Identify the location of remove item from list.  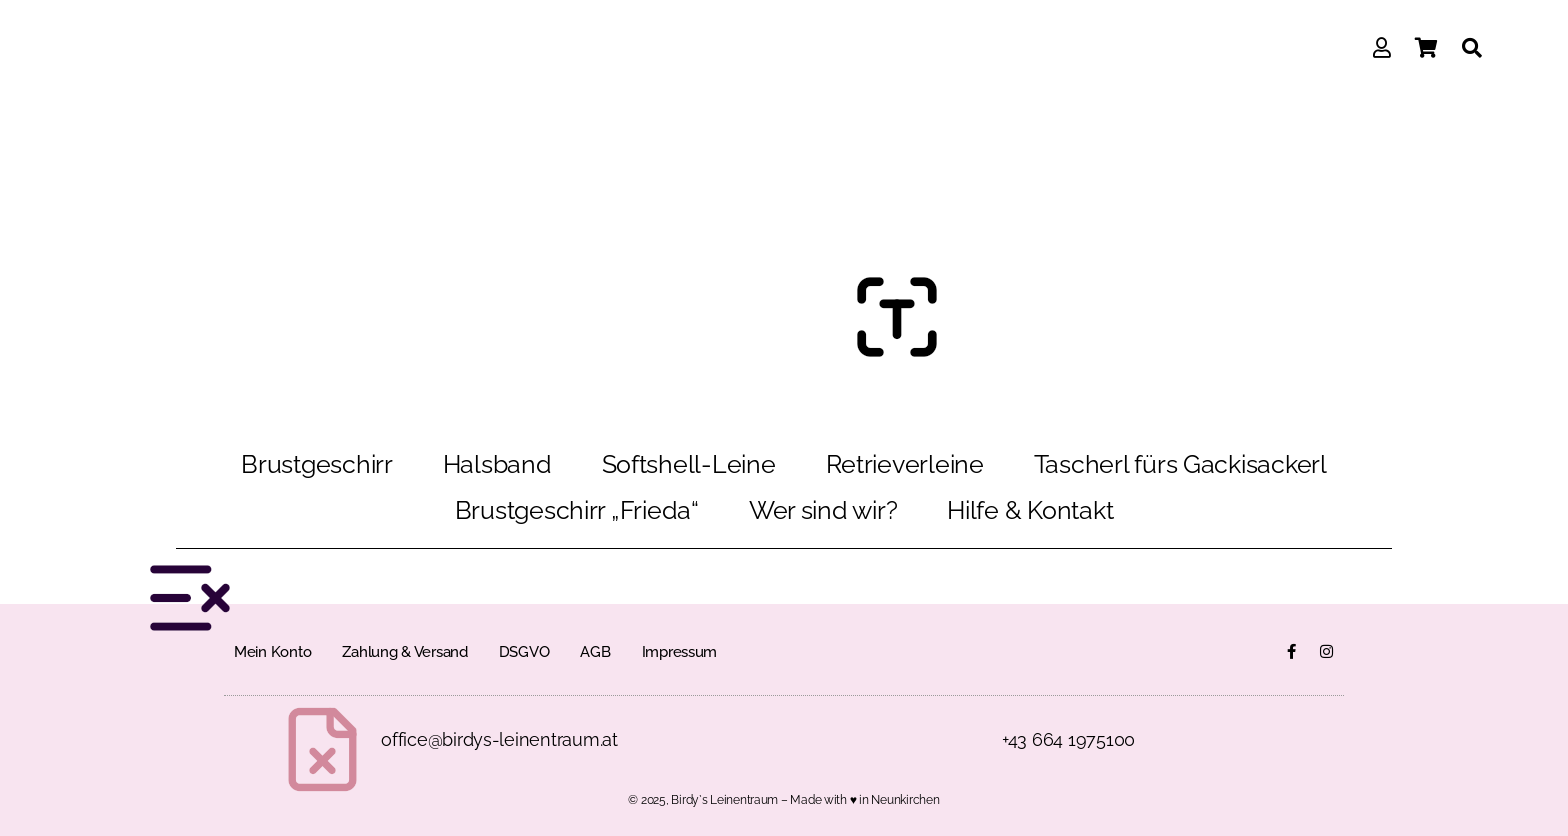
(191, 598).